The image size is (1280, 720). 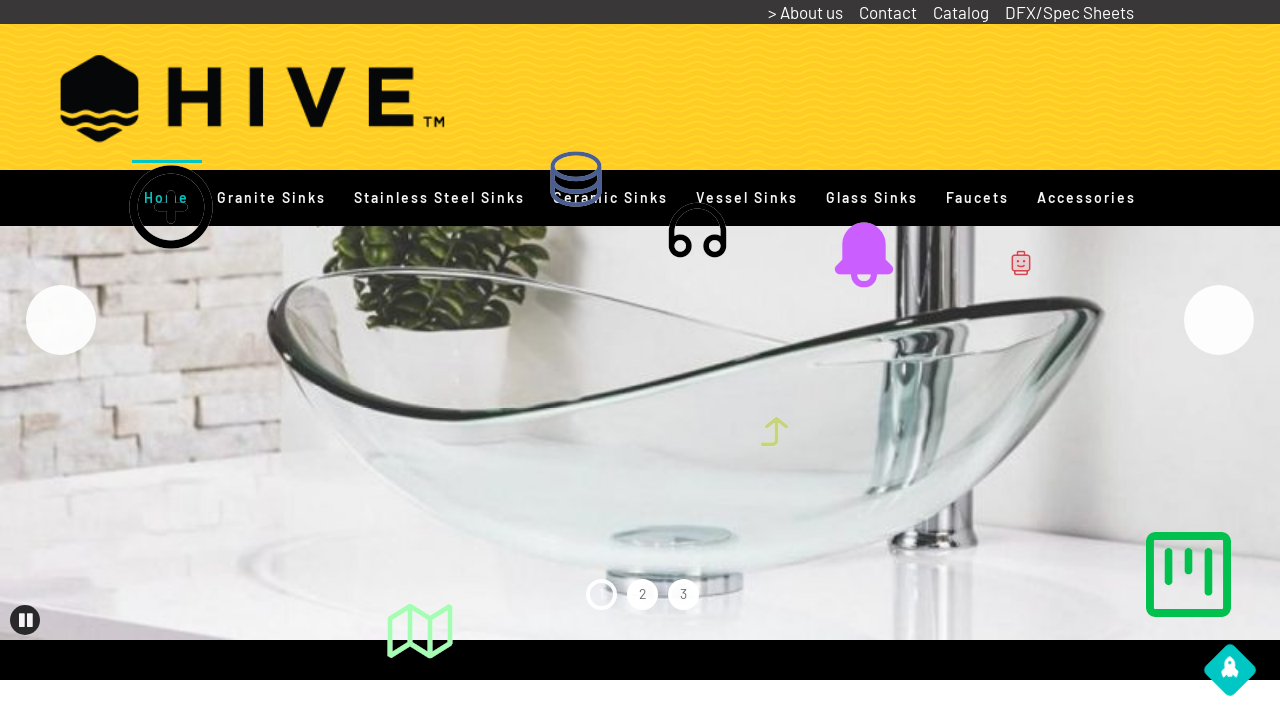 I want to click on access audio or music settings, so click(x=697, y=231).